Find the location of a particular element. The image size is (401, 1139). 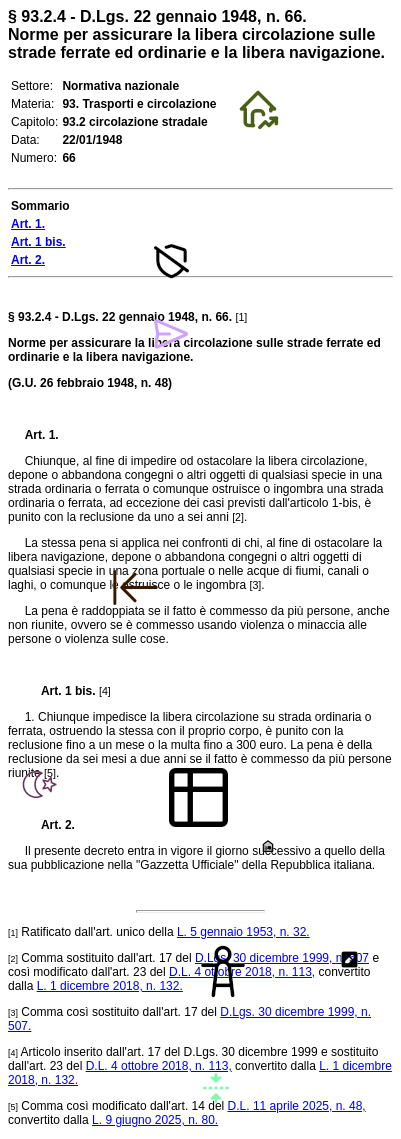

toggle islamic calendar or prayer times is located at coordinates (38, 784).